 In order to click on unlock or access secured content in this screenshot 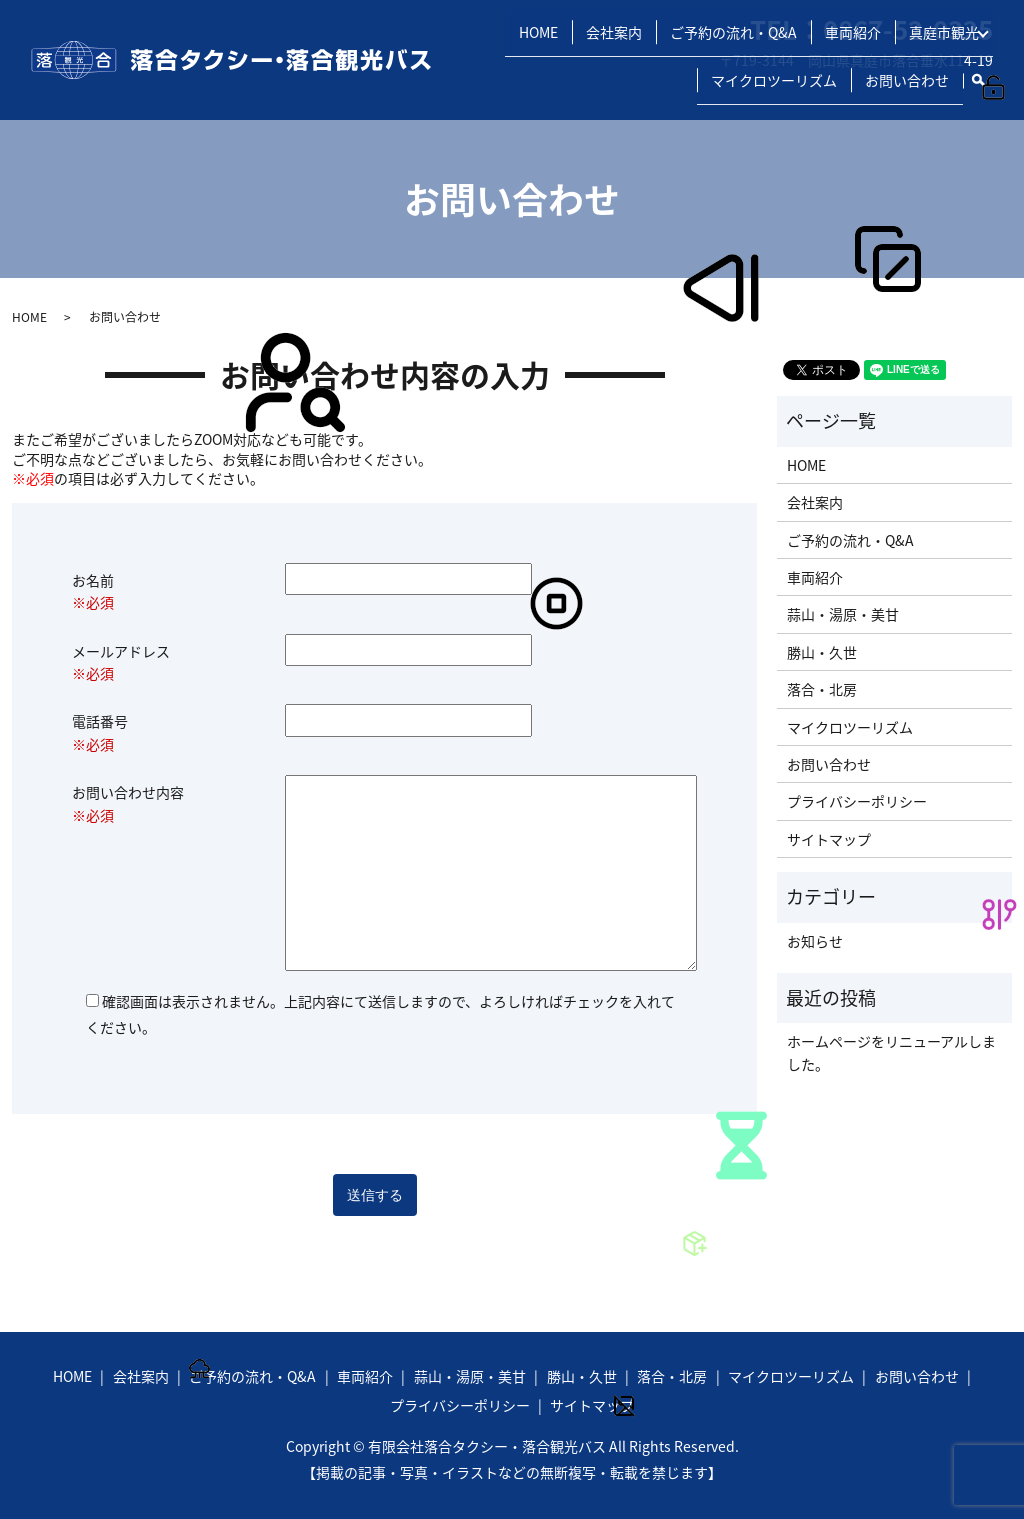, I will do `click(993, 87)`.